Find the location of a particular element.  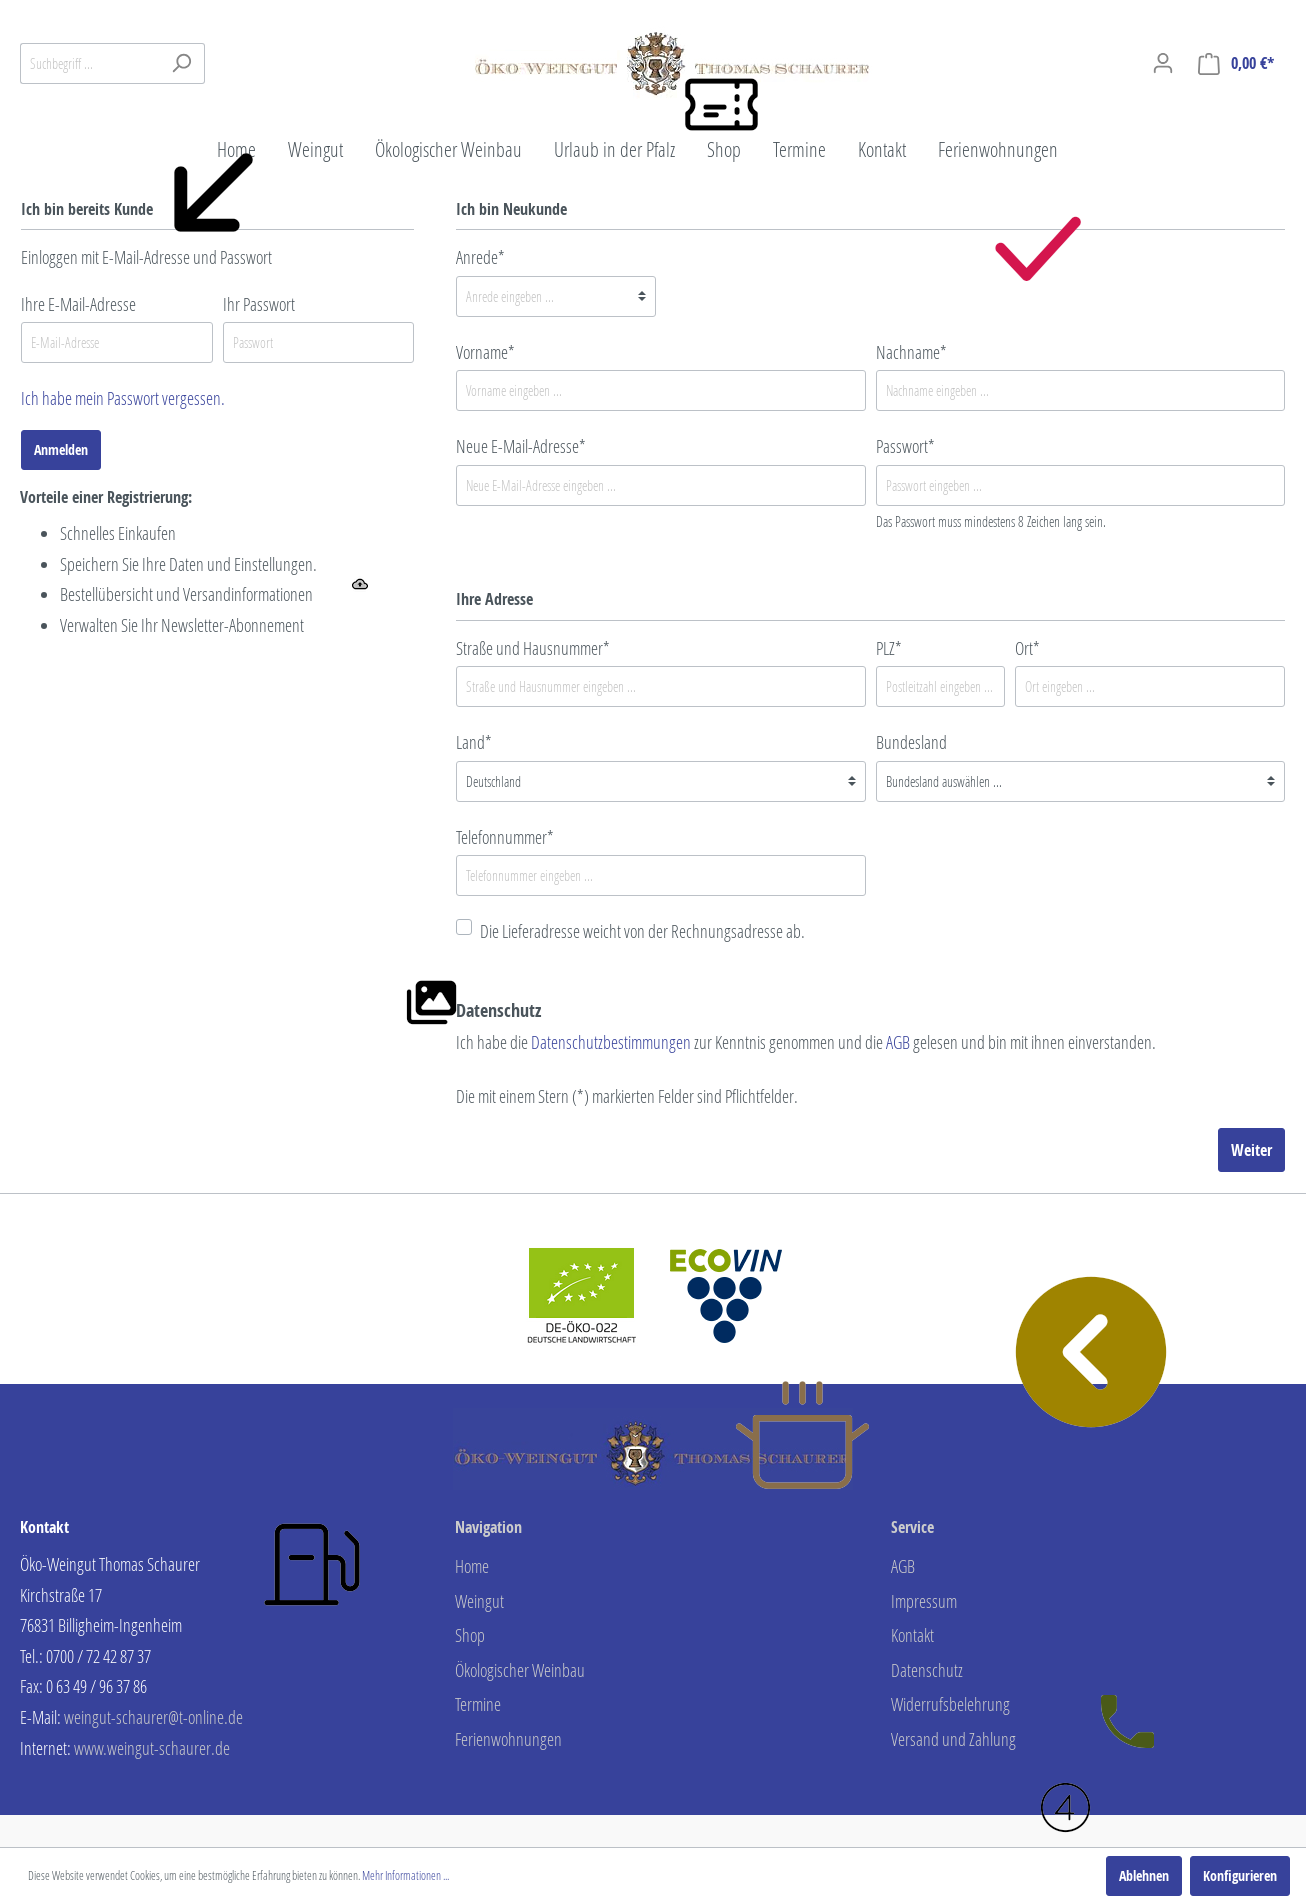

find nearby gas stations is located at coordinates (308, 1564).